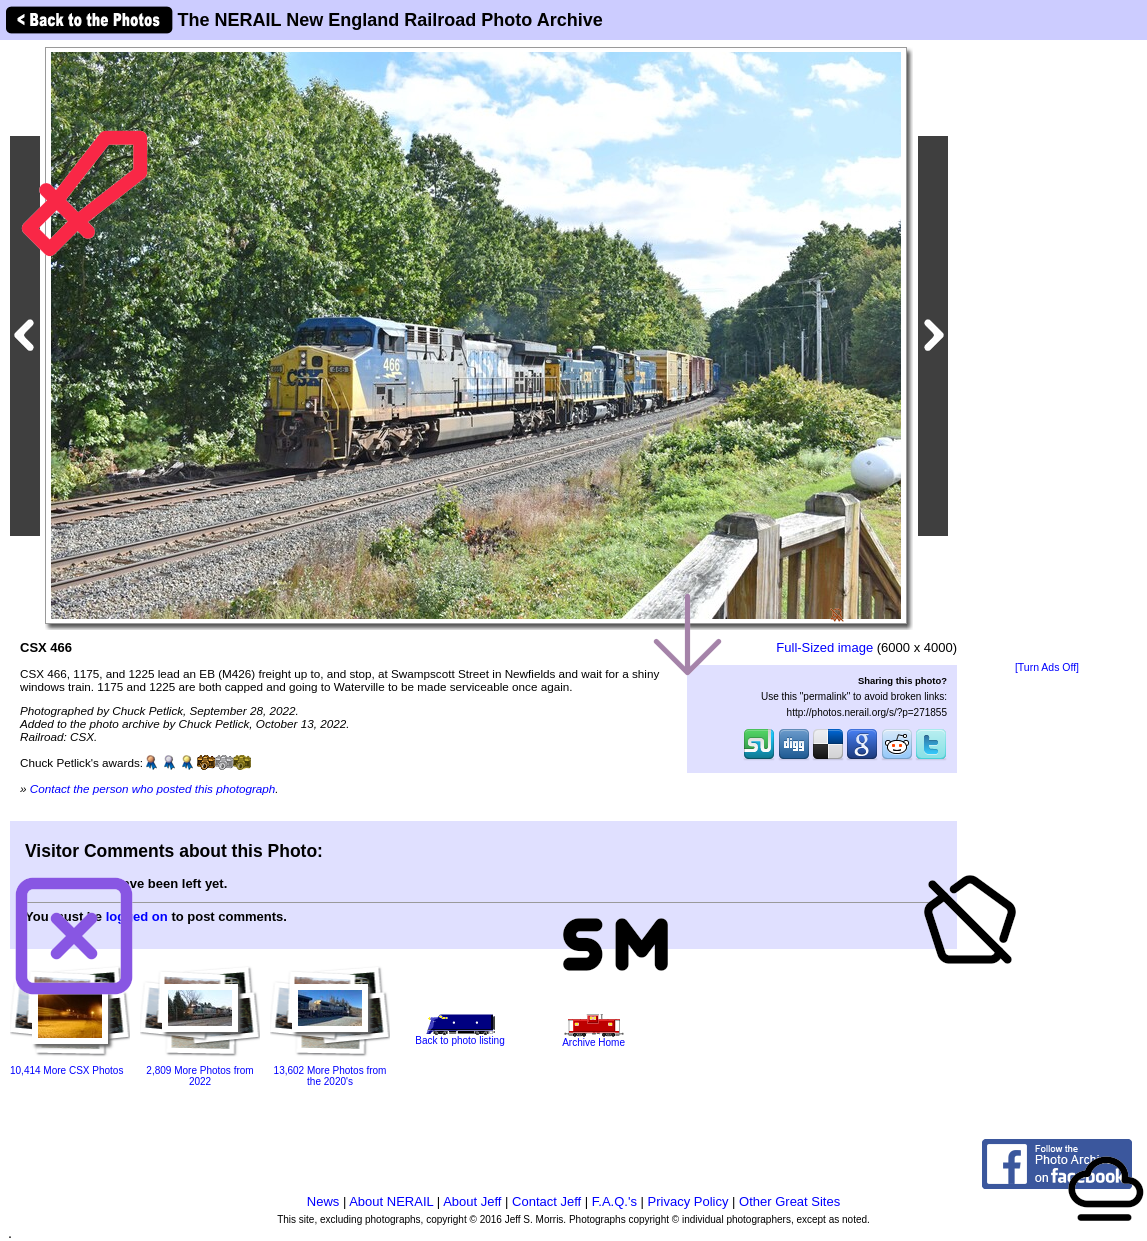  I want to click on scroll down or view more content, so click(687, 634).